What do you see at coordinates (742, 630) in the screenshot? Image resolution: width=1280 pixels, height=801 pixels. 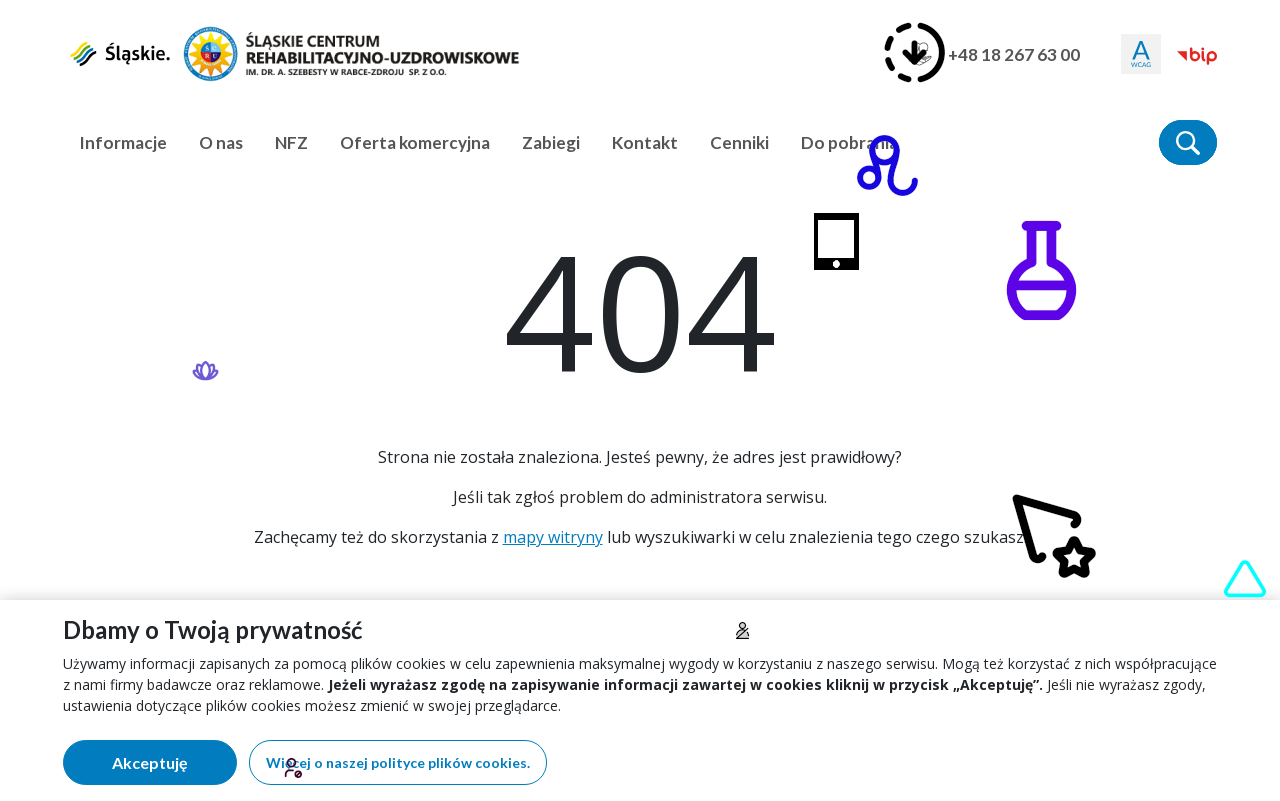 I see `indicates seatbelt reminder or safety warning` at bounding box center [742, 630].